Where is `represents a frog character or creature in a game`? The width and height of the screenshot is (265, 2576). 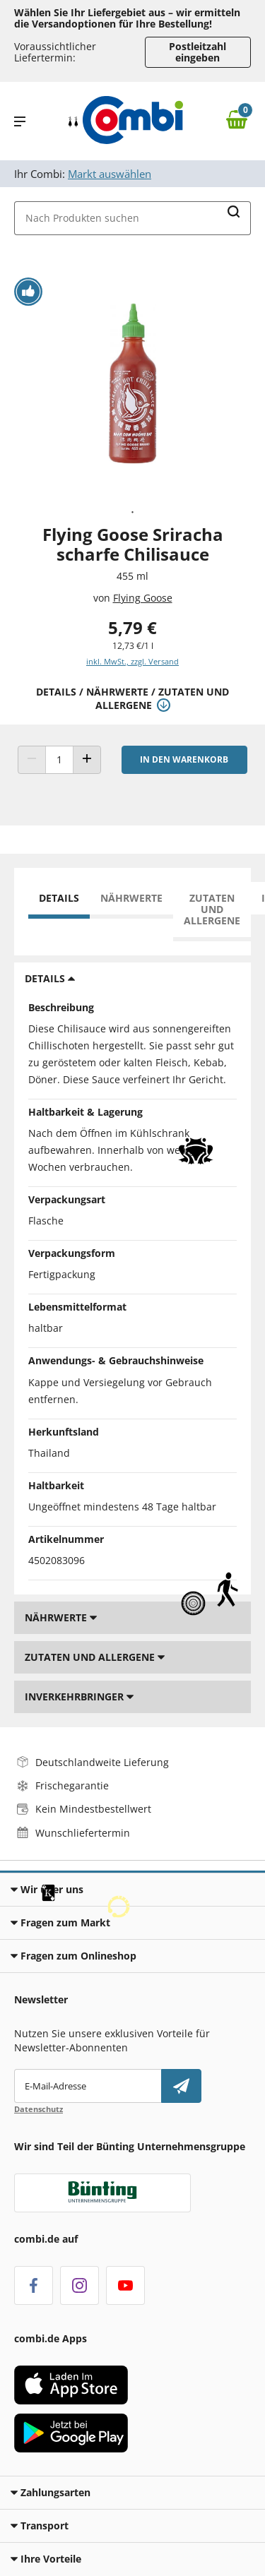 represents a frog character or creature in a game is located at coordinates (196, 1150).